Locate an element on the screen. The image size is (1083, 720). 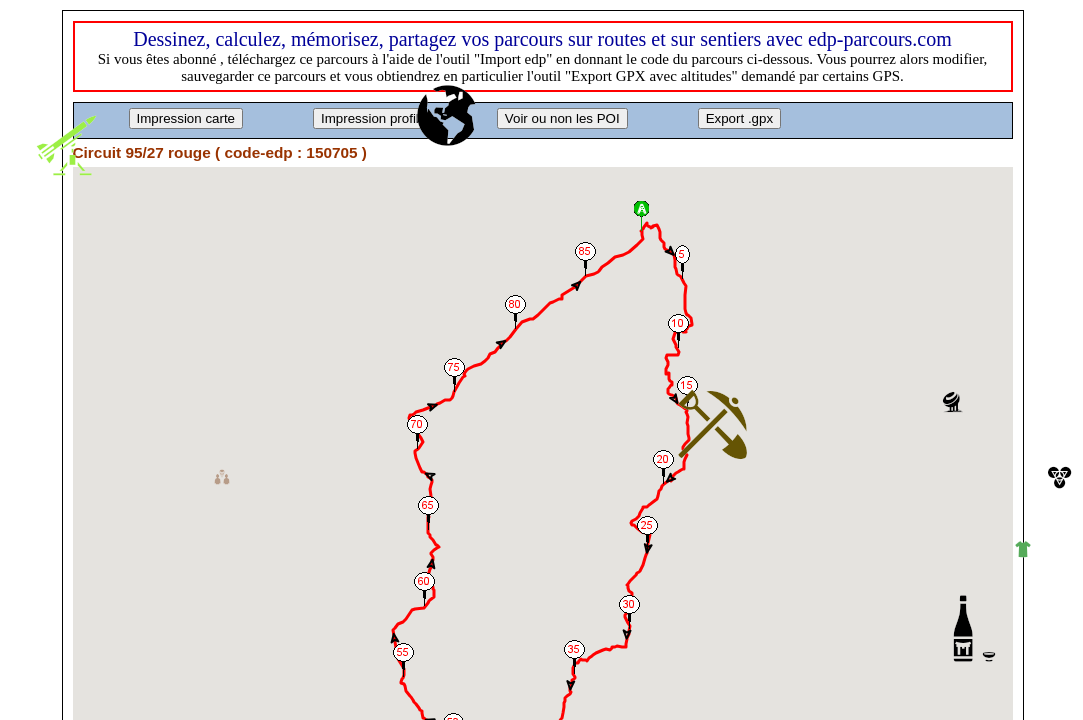
dig-dug game icon is located at coordinates (712, 424).